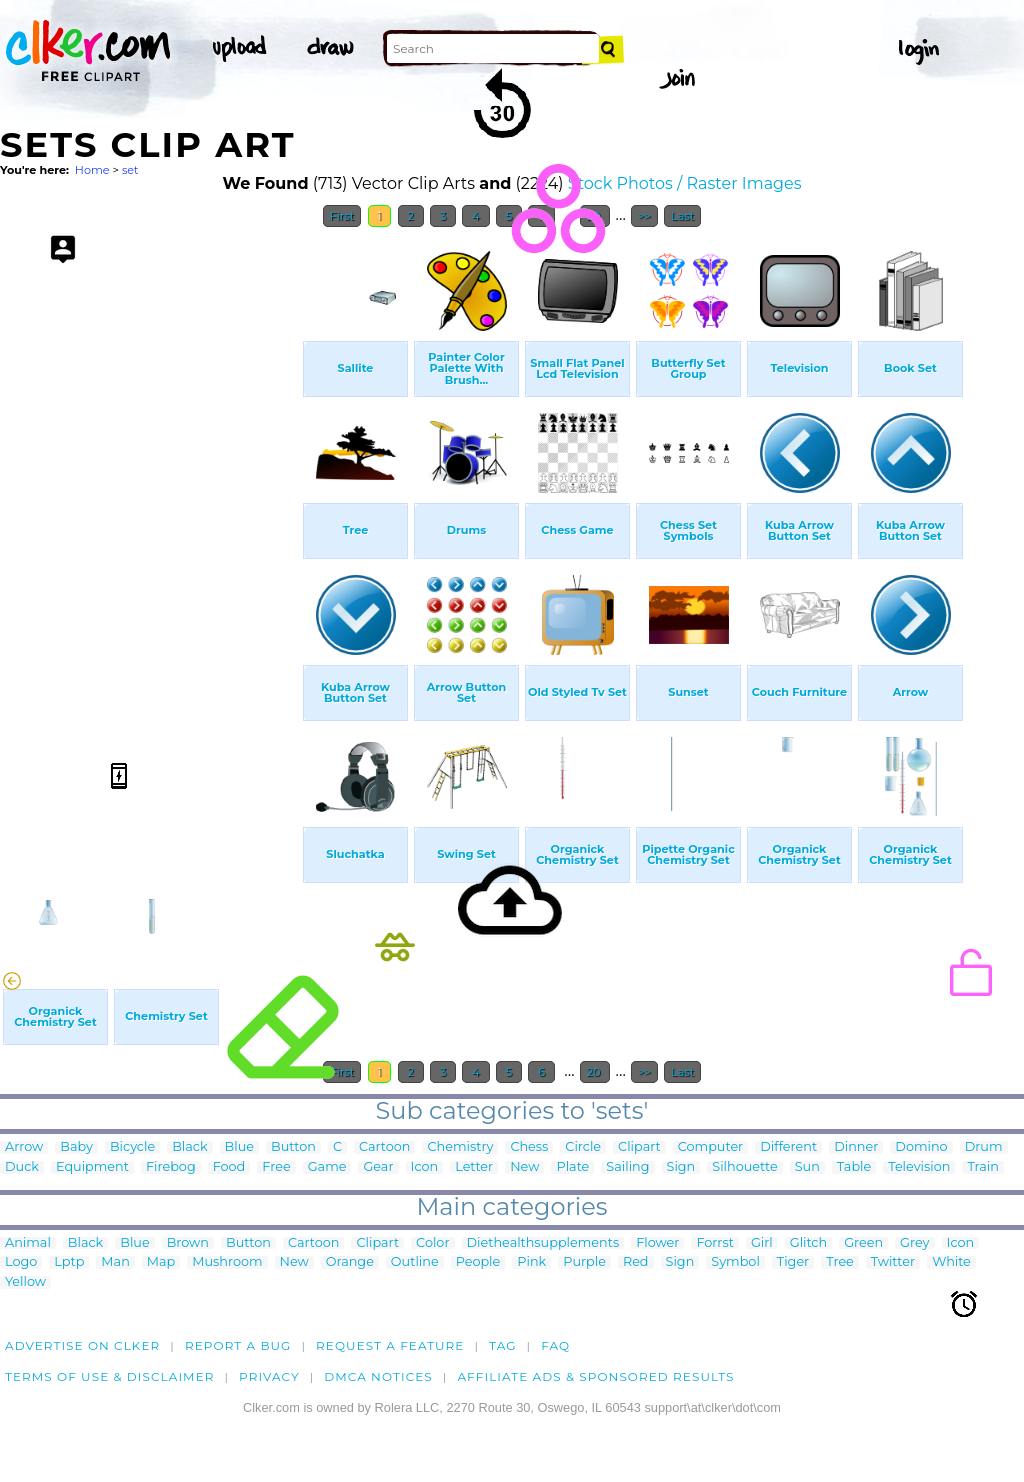 The image size is (1024, 1482). What do you see at coordinates (283, 1027) in the screenshot?
I see `erase or clear content` at bounding box center [283, 1027].